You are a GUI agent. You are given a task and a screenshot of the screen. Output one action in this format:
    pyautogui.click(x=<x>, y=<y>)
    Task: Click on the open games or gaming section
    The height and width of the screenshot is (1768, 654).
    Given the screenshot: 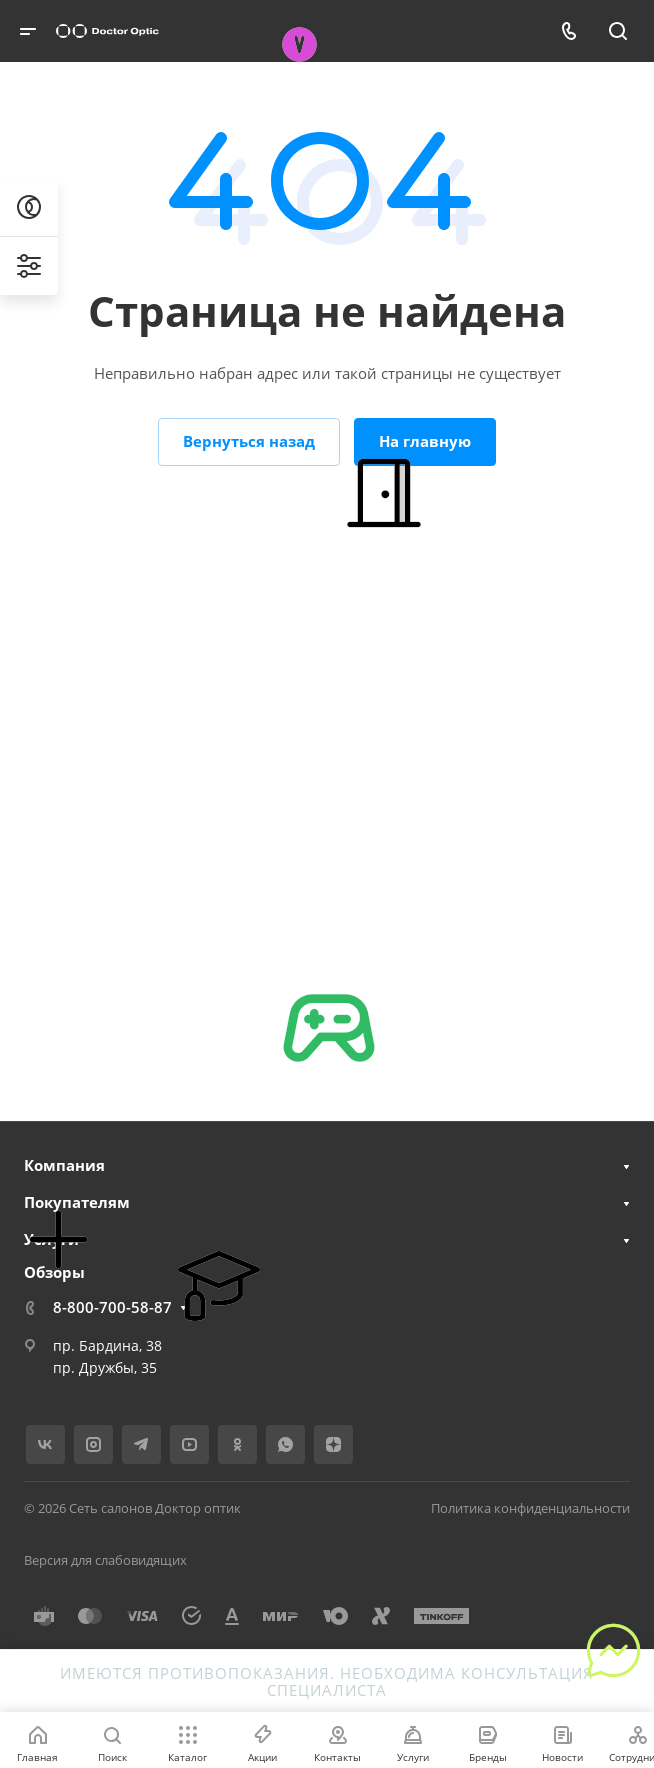 What is the action you would take?
    pyautogui.click(x=329, y=1028)
    